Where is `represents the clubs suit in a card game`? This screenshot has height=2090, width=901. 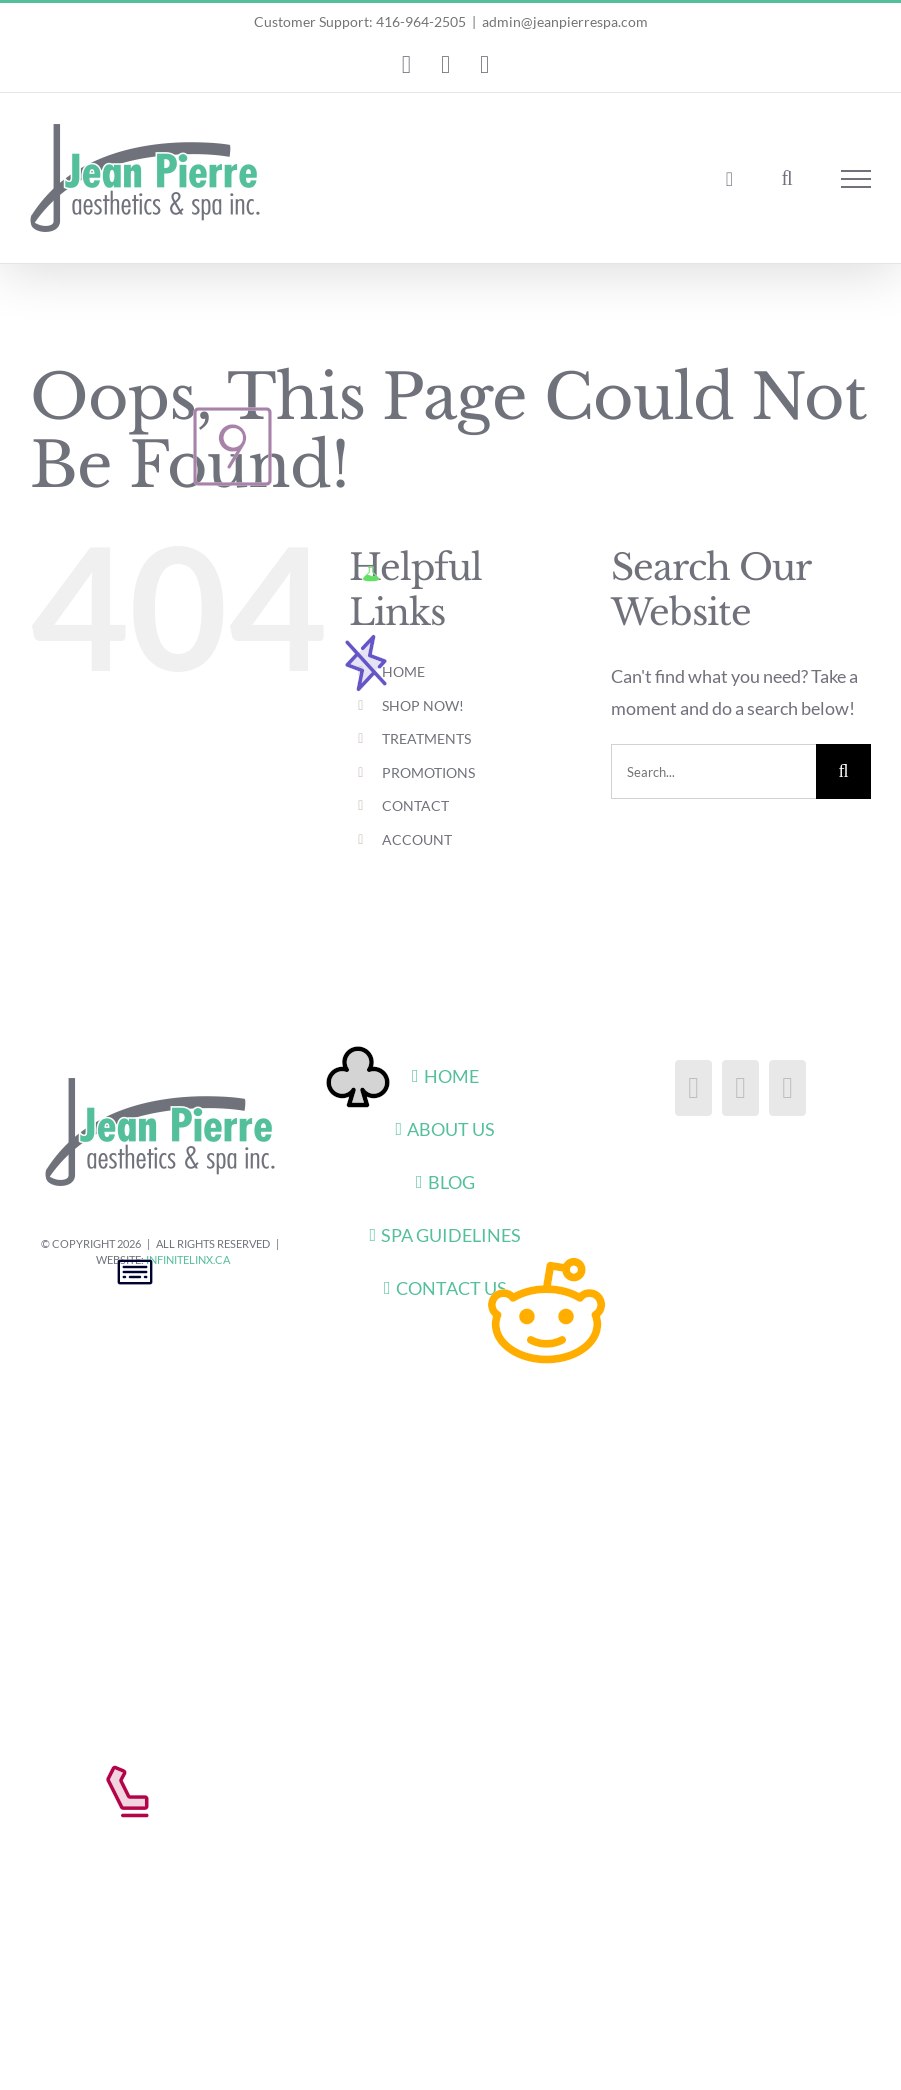
represents the clubs suit in a card game is located at coordinates (358, 1078).